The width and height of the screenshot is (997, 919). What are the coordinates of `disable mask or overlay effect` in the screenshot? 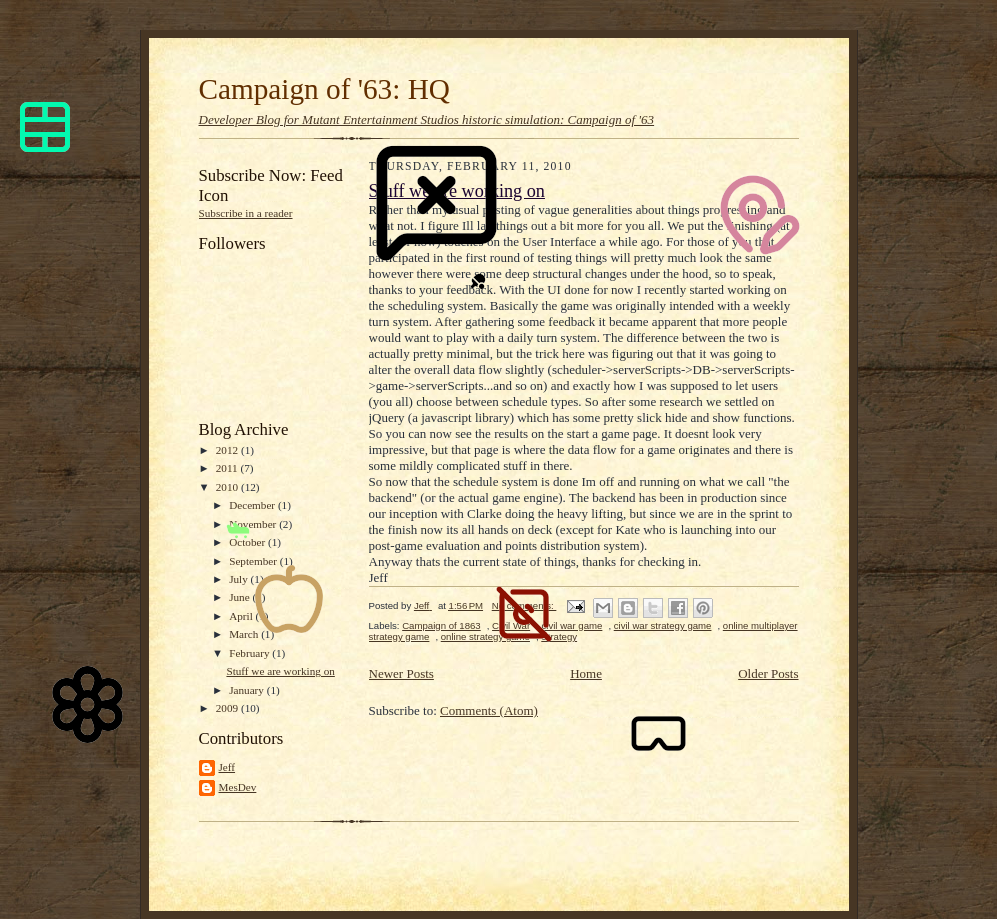 It's located at (524, 614).